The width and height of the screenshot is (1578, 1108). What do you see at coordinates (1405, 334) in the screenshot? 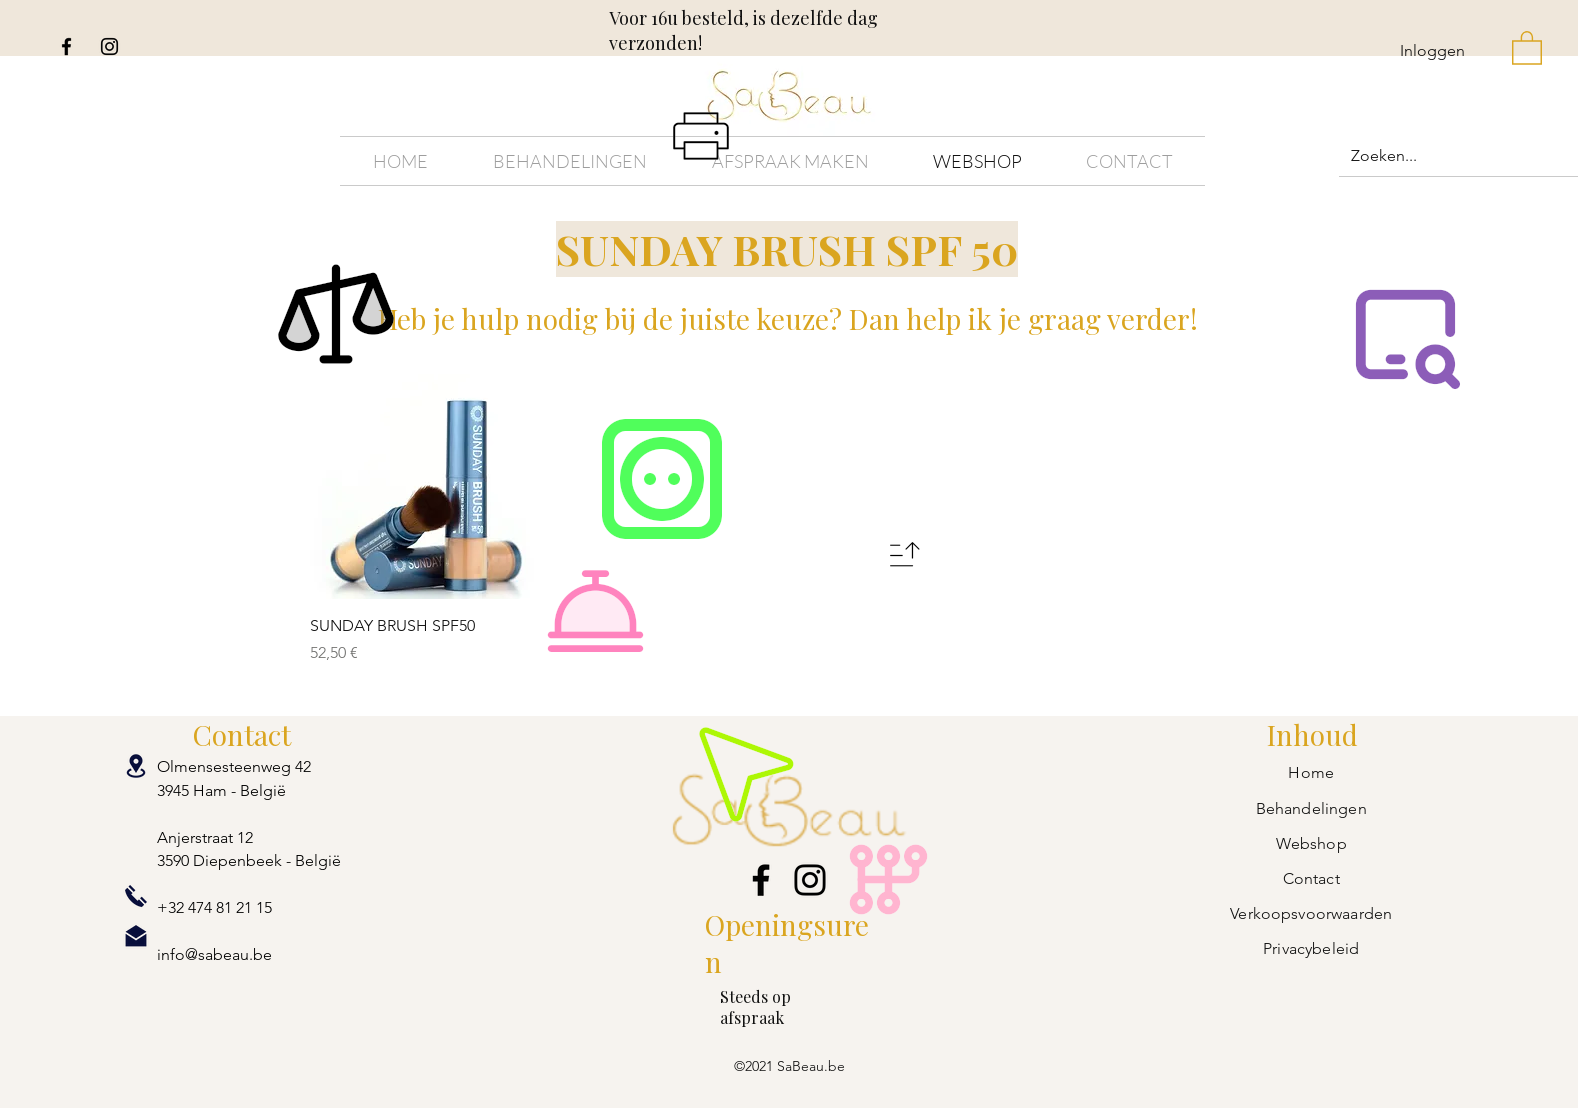
I see `search content on tablet device` at bounding box center [1405, 334].